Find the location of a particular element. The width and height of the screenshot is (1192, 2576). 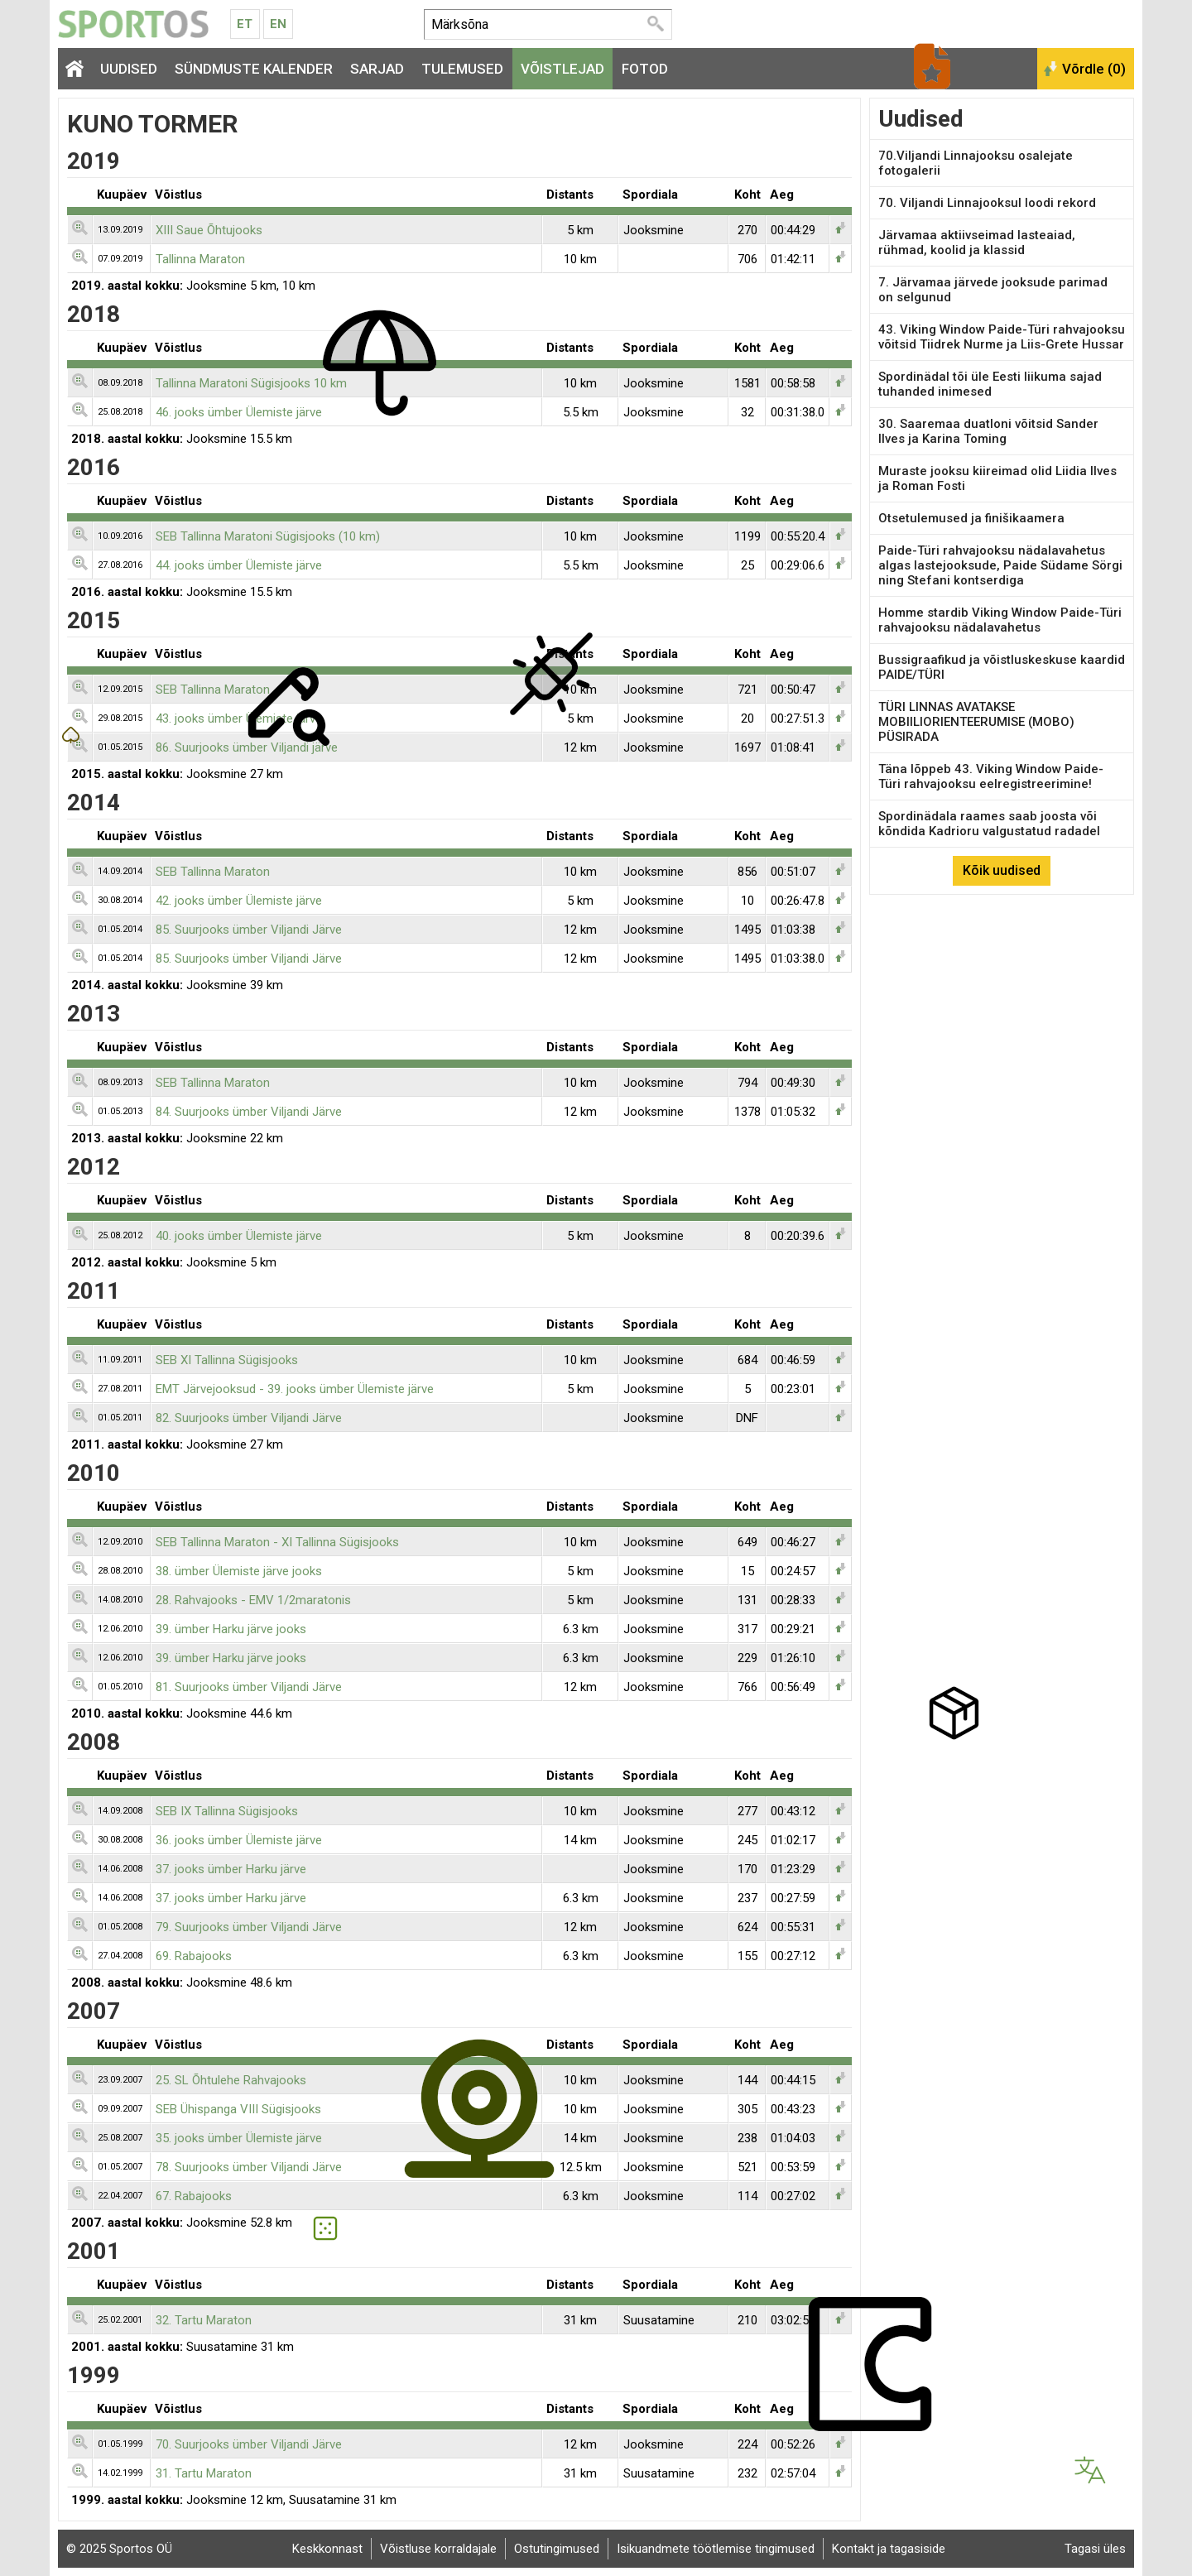

roll dice or generate random number is located at coordinates (325, 2228).